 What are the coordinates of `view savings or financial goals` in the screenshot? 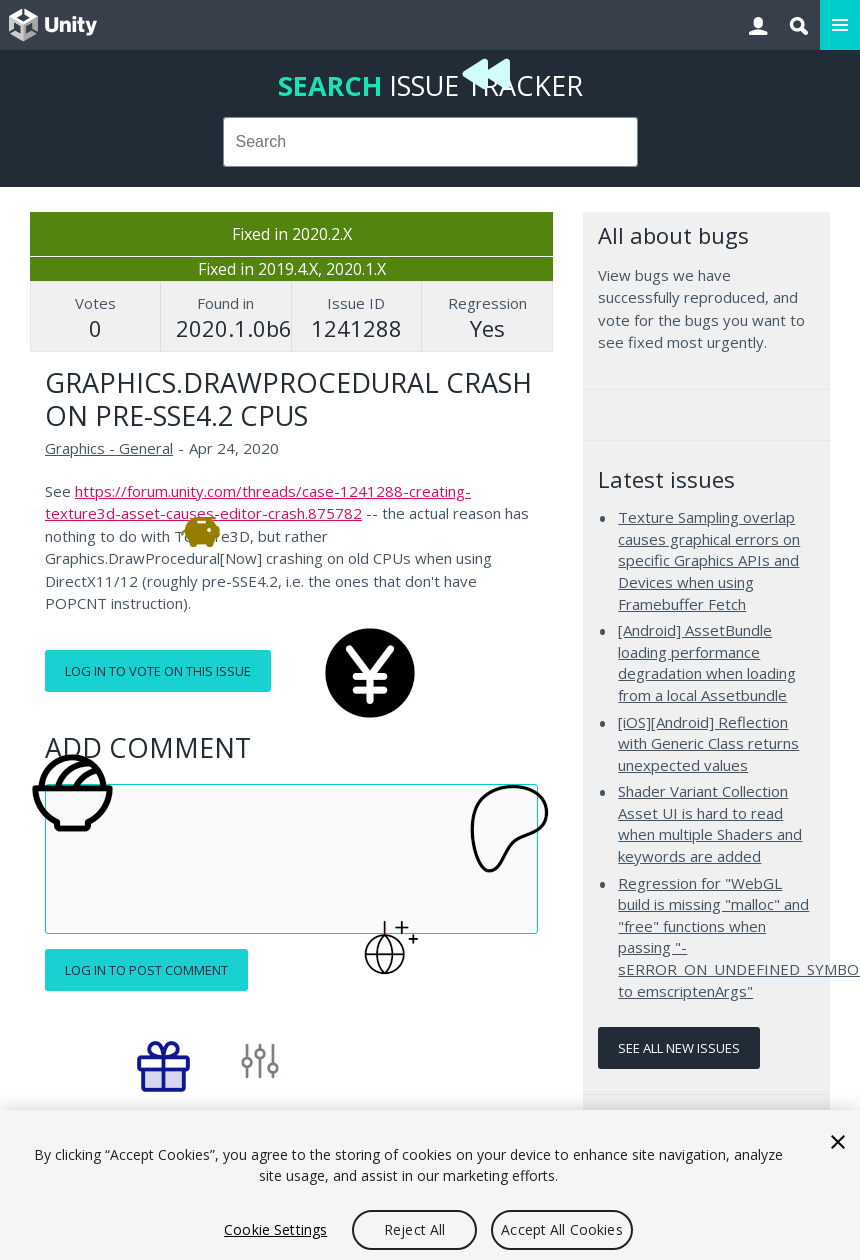 It's located at (201, 532).